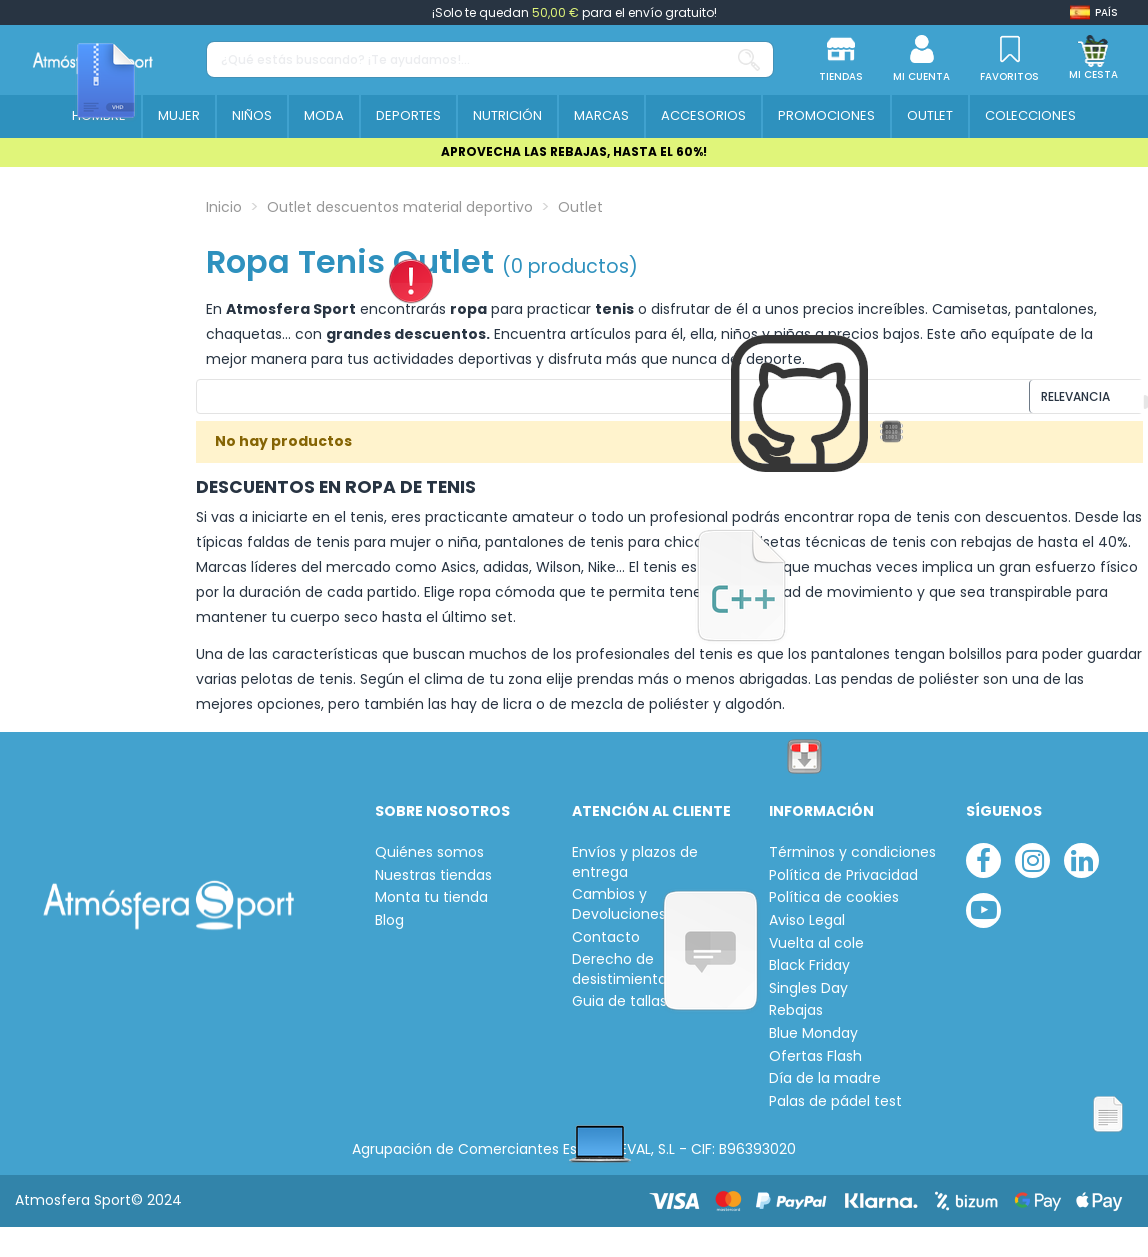  What do you see at coordinates (741, 585) in the screenshot?
I see `a C++ source code file` at bounding box center [741, 585].